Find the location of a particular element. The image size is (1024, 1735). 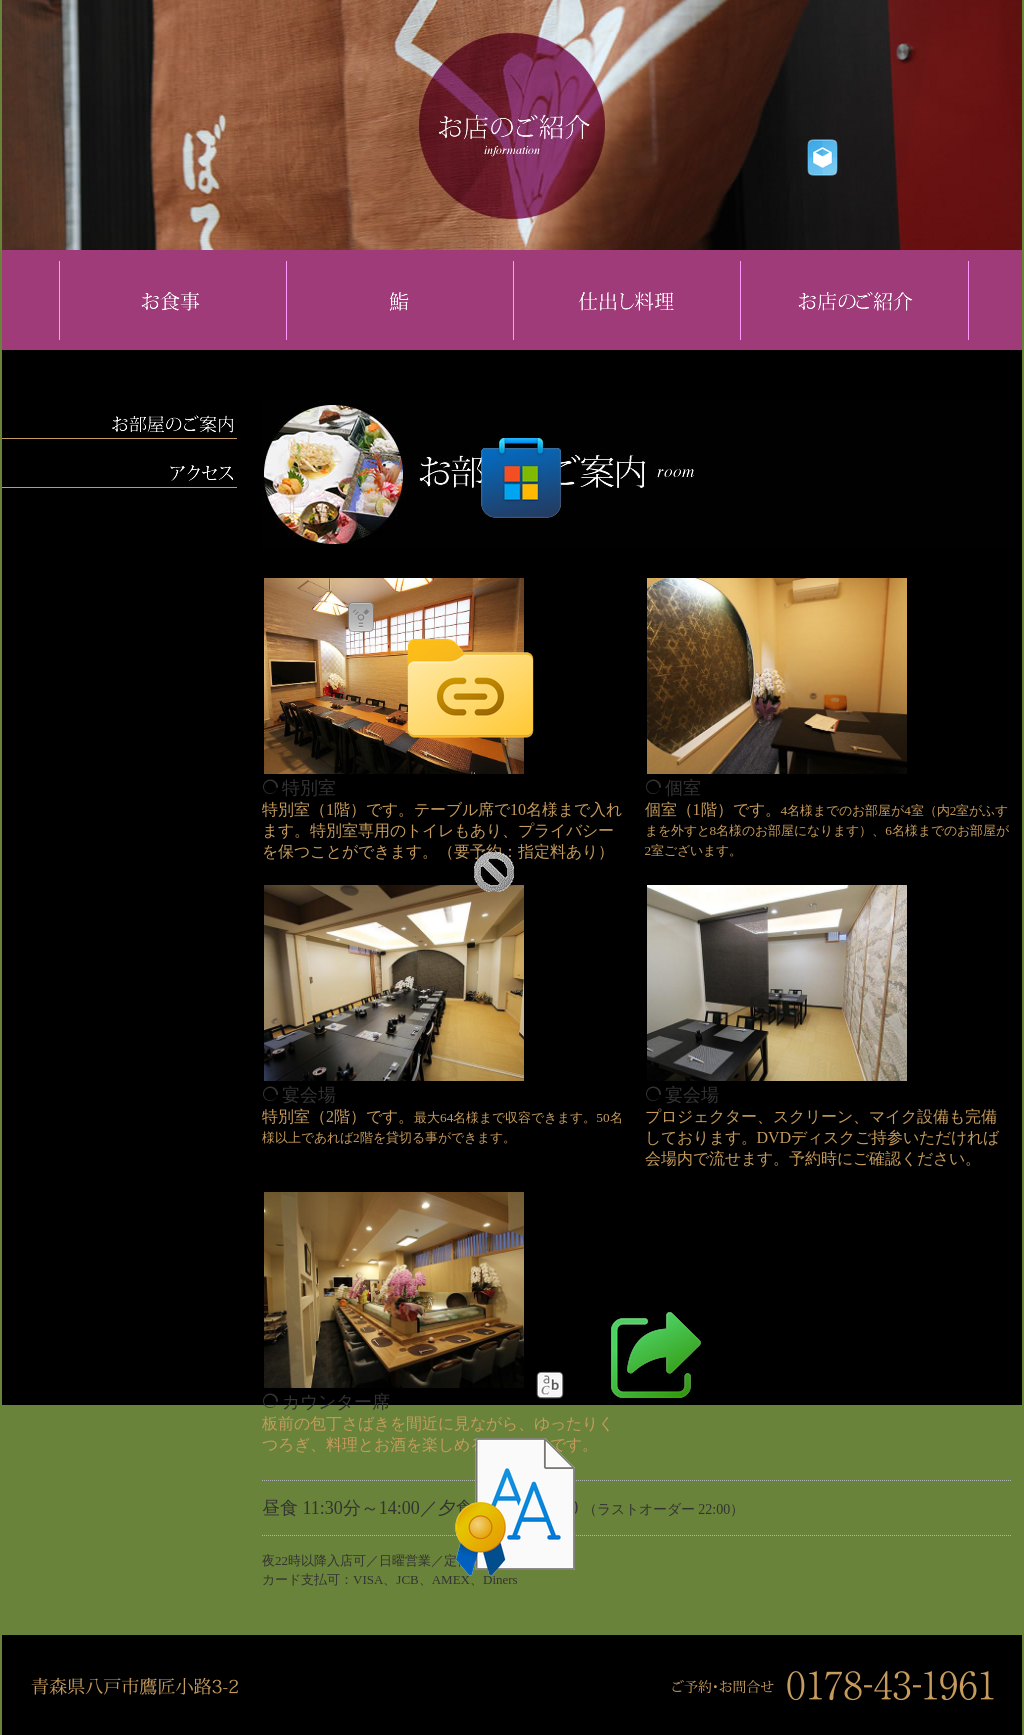

indicates access denied or permission restricted is located at coordinates (494, 872).